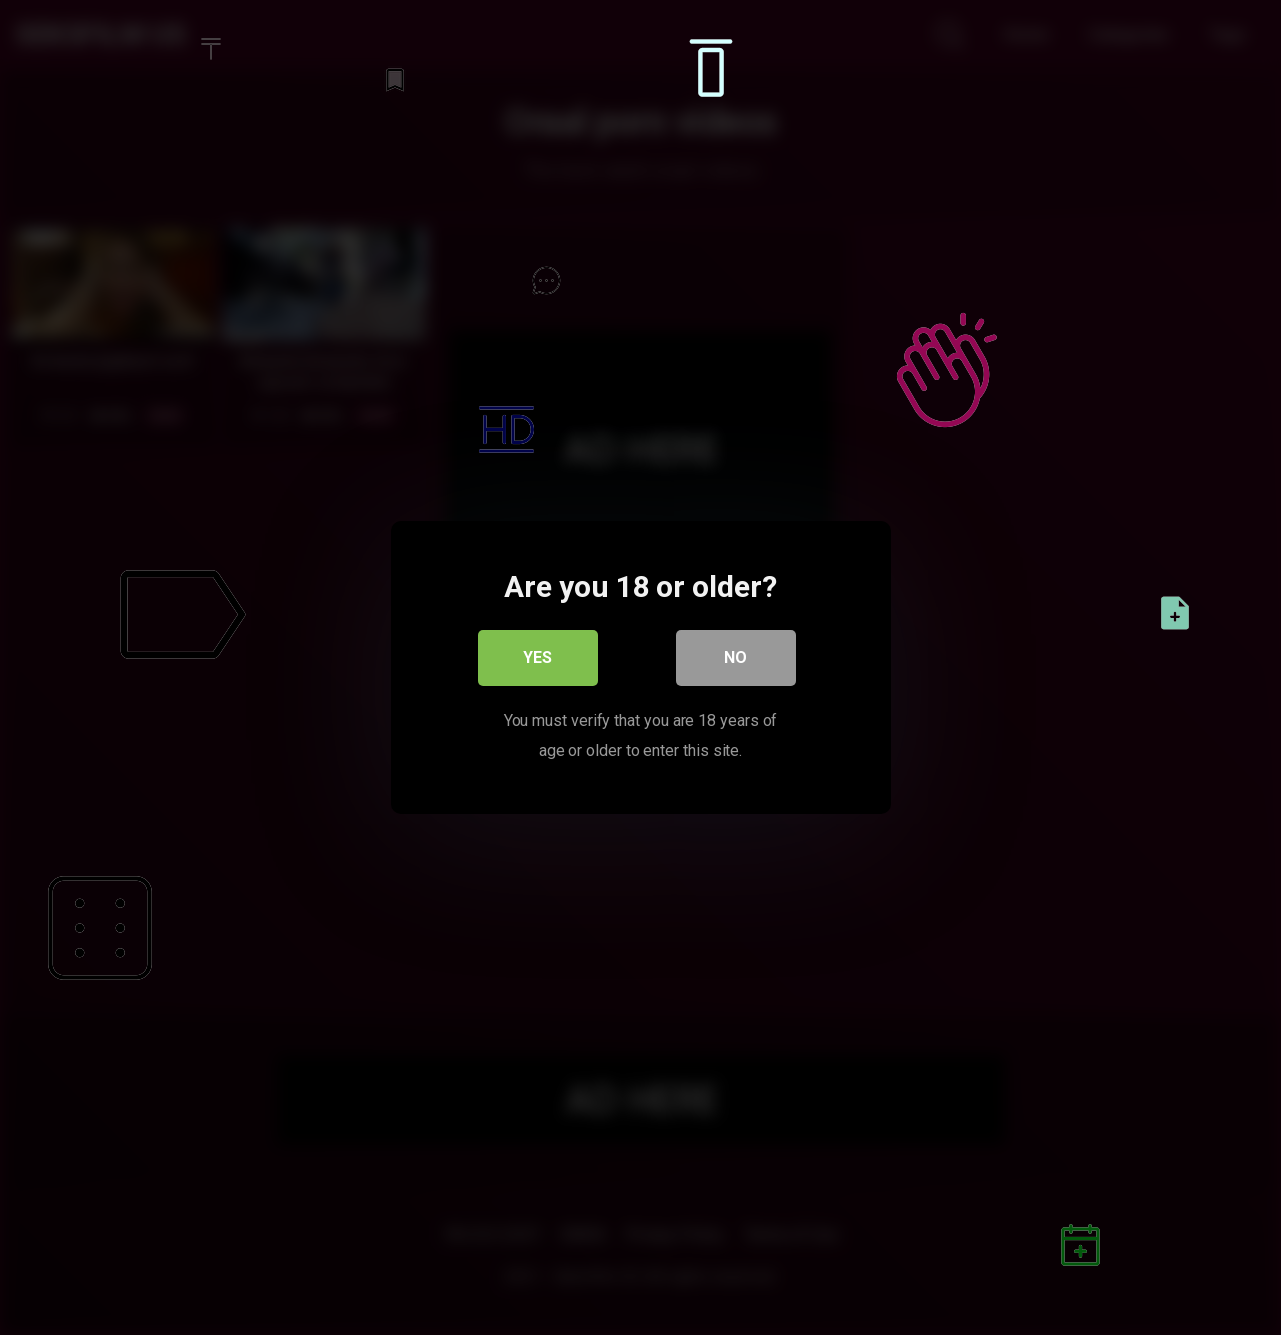 The width and height of the screenshot is (1281, 1335). I want to click on add a new calendar event, so click(1080, 1246).